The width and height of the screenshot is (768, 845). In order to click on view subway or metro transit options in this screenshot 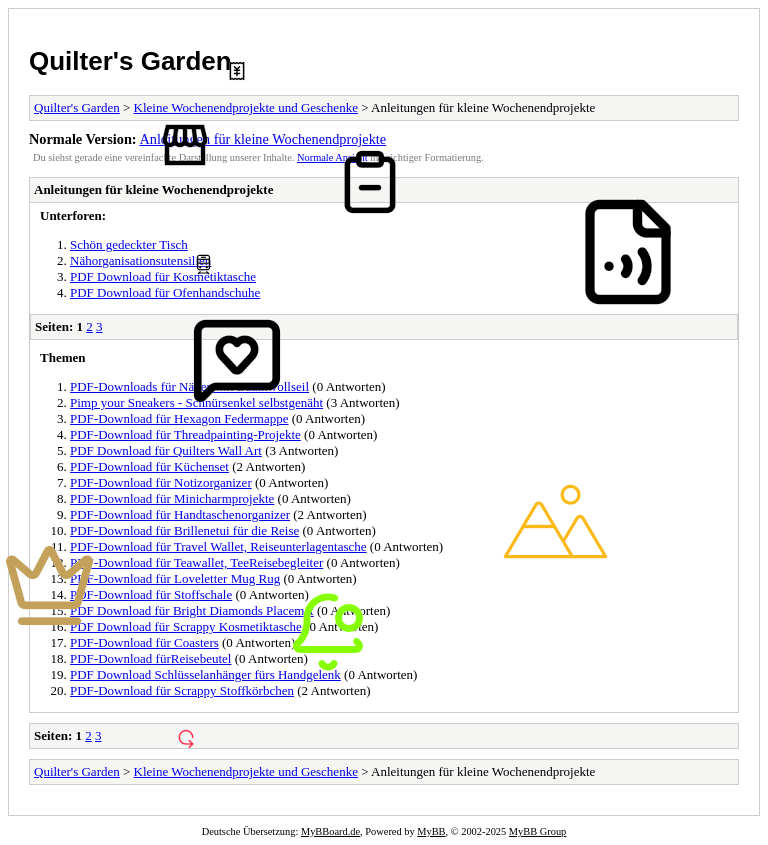, I will do `click(203, 264)`.